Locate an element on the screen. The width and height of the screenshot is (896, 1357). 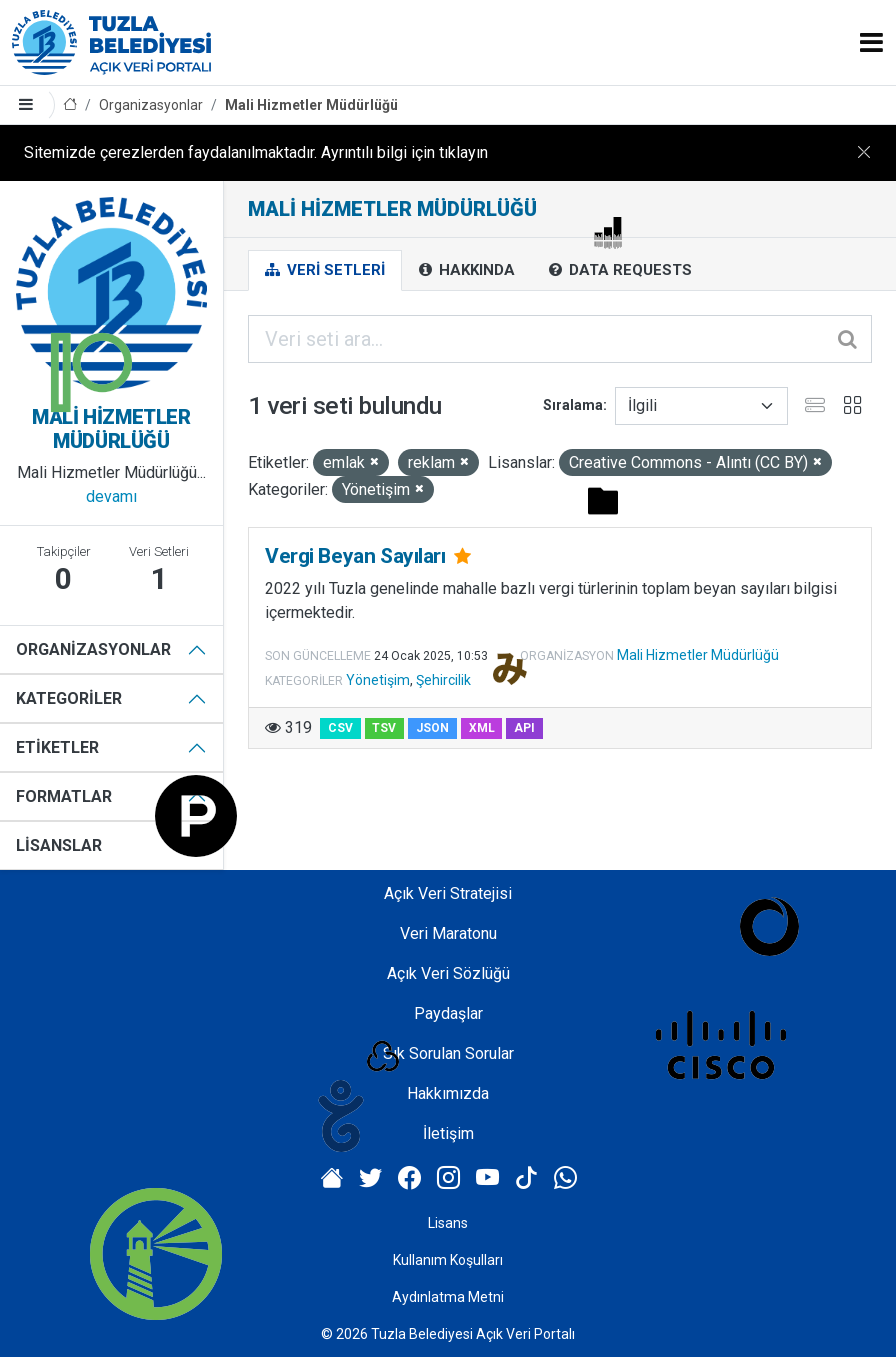
Cisco company logo is located at coordinates (721, 1045).